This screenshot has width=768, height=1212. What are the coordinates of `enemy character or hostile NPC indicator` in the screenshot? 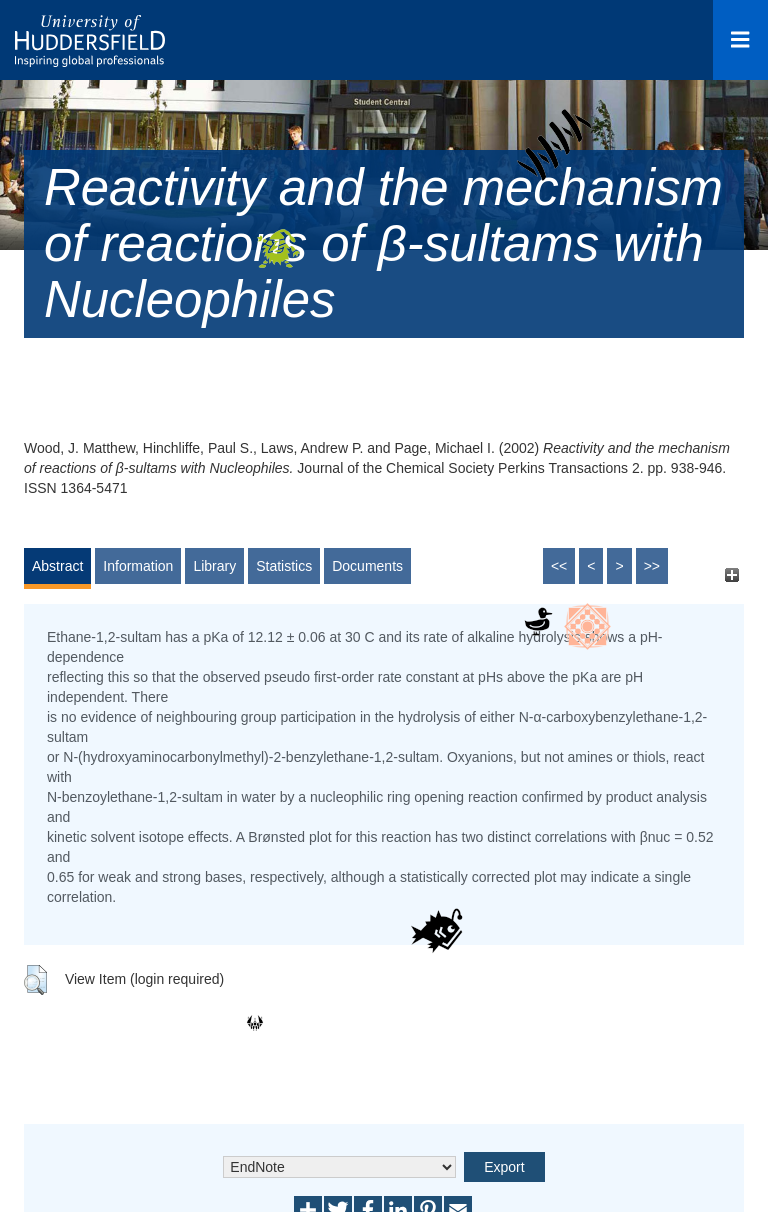 It's located at (278, 248).